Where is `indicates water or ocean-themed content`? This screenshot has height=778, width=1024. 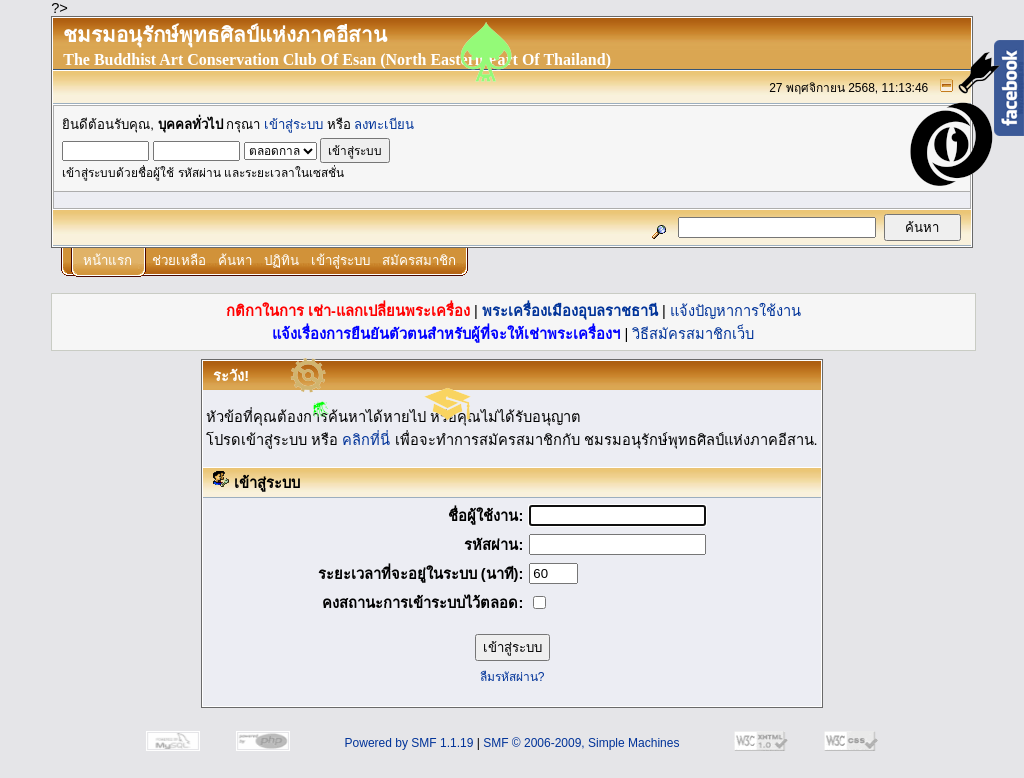 indicates water or ocean-themed content is located at coordinates (321, 409).